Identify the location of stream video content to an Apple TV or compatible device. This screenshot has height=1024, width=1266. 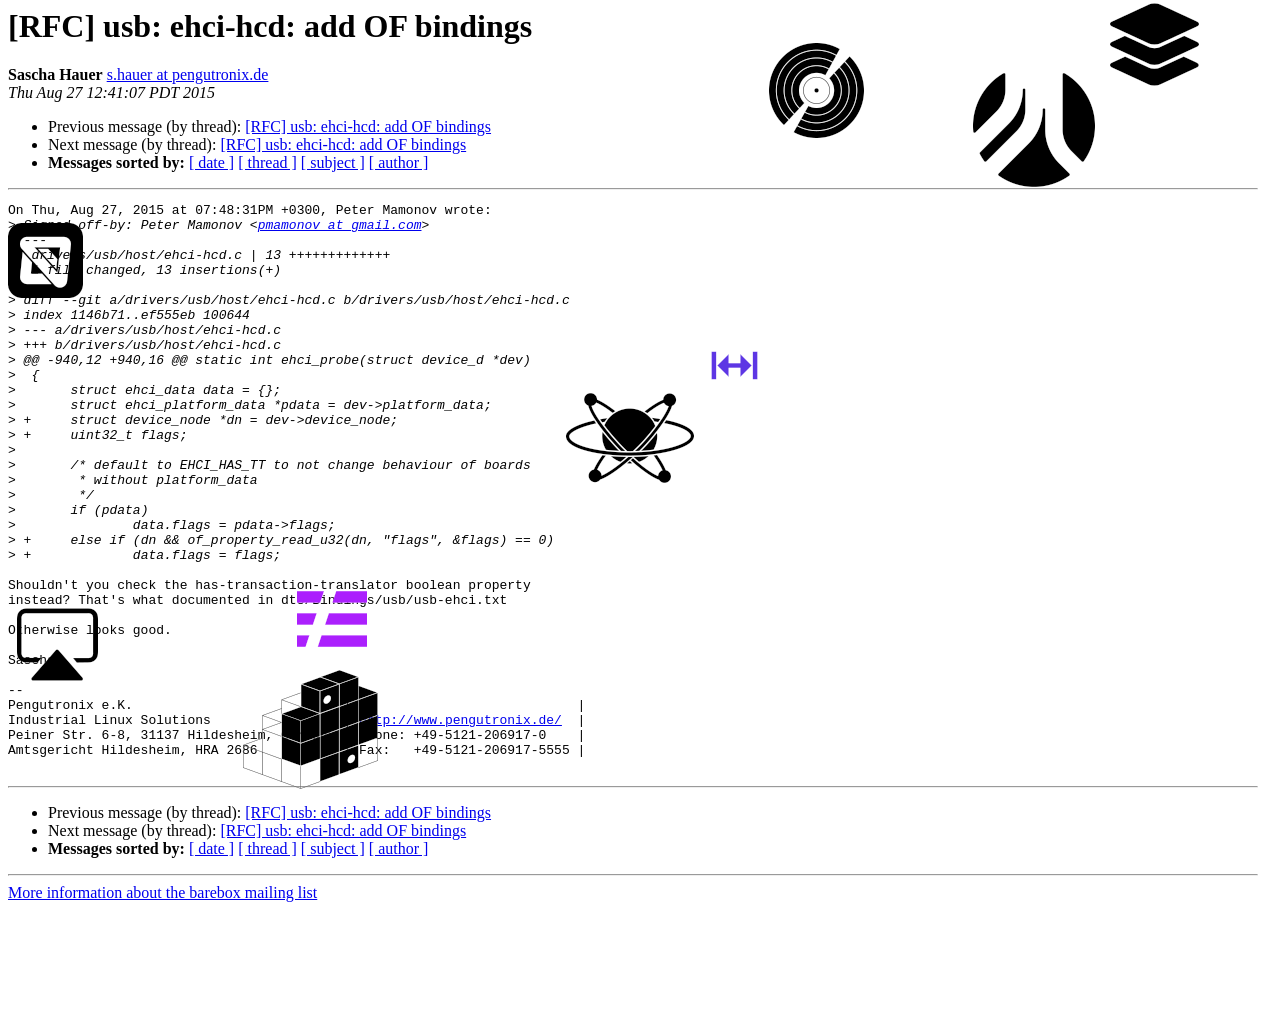
(57, 644).